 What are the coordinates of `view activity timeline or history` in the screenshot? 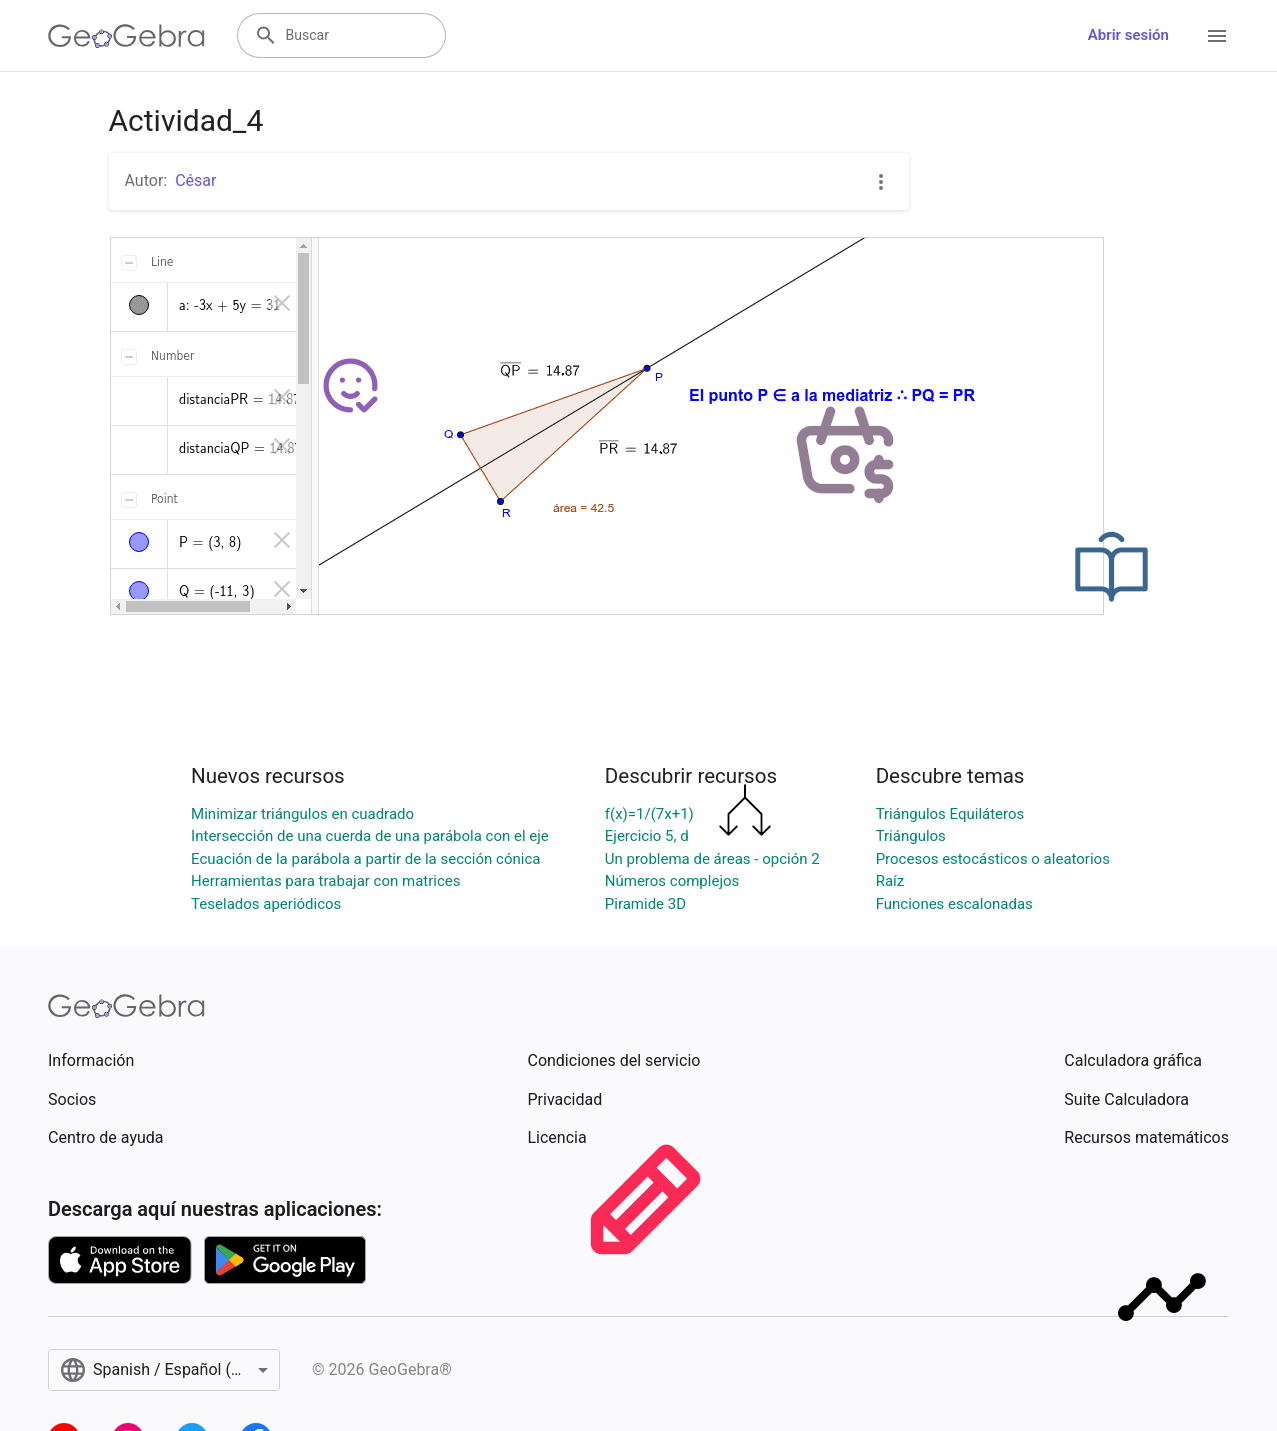 It's located at (1162, 1297).